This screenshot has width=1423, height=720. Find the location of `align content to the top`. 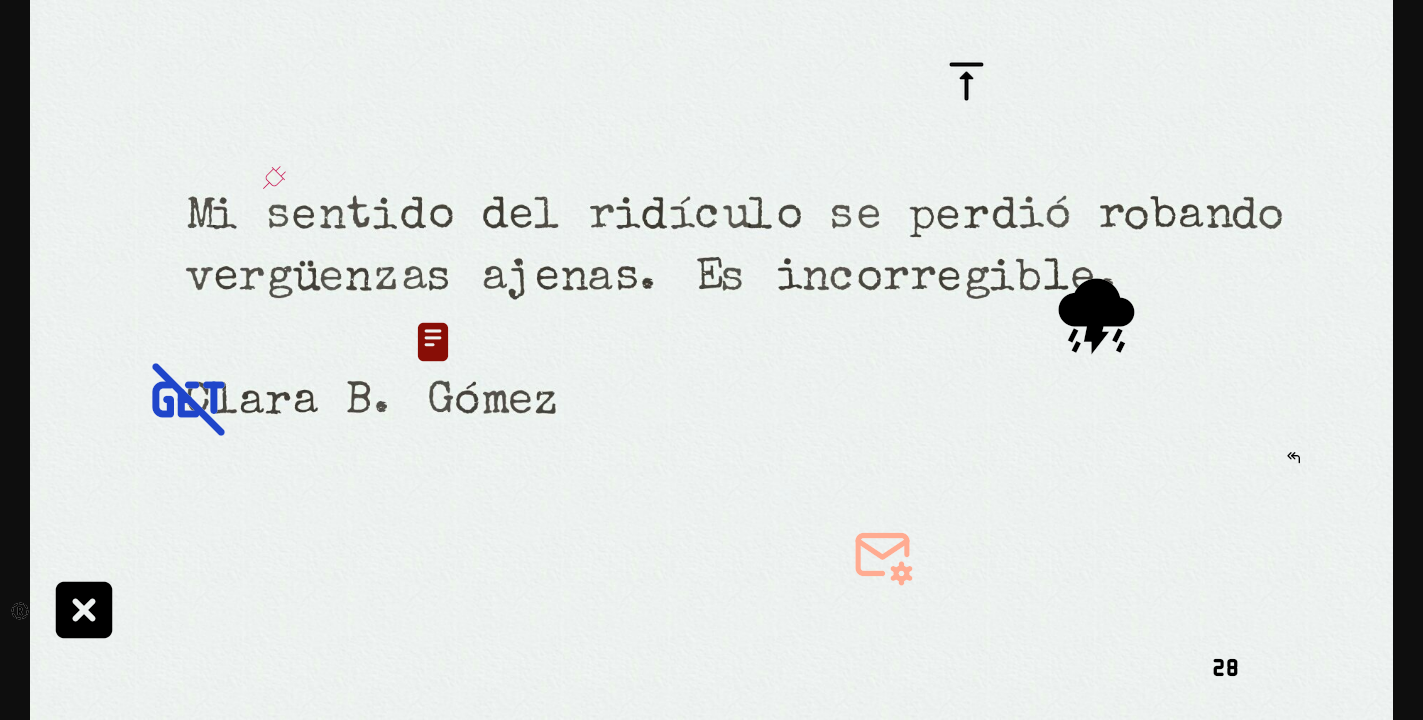

align content to the top is located at coordinates (966, 81).